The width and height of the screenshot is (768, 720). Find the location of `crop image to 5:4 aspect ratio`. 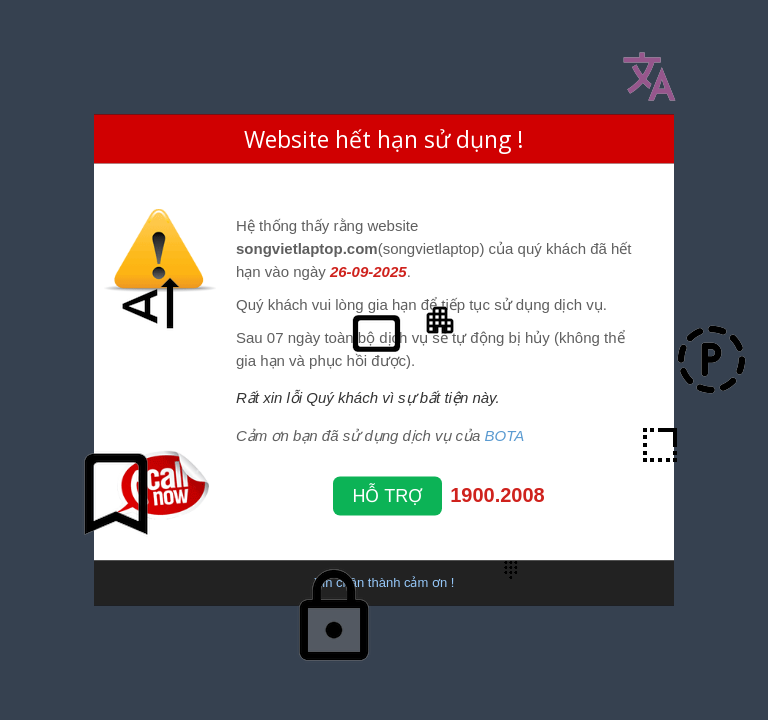

crop image to 5:4 aspect ratio is located at coordinates (376, 333).